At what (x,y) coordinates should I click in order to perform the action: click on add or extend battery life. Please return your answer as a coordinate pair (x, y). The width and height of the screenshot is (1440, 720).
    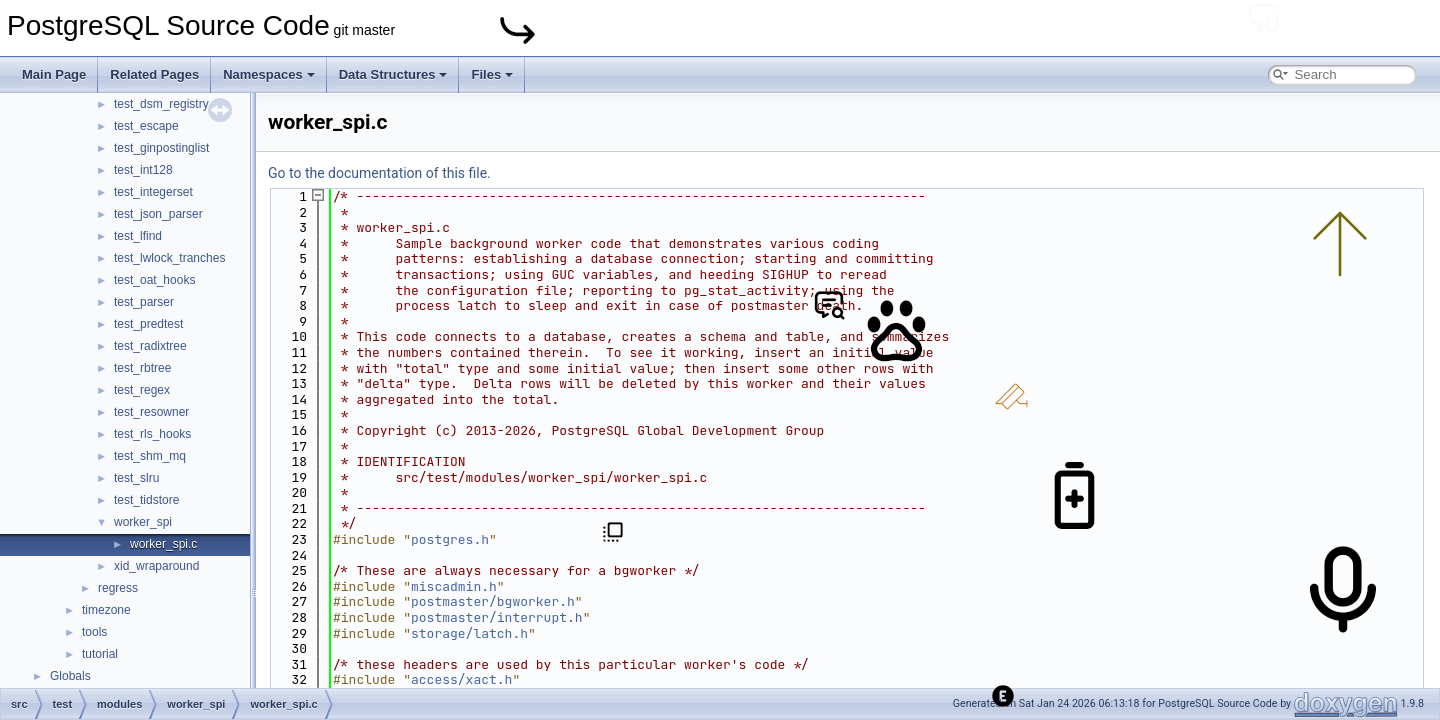
    Looking at the image, I should click on (1074, 495).